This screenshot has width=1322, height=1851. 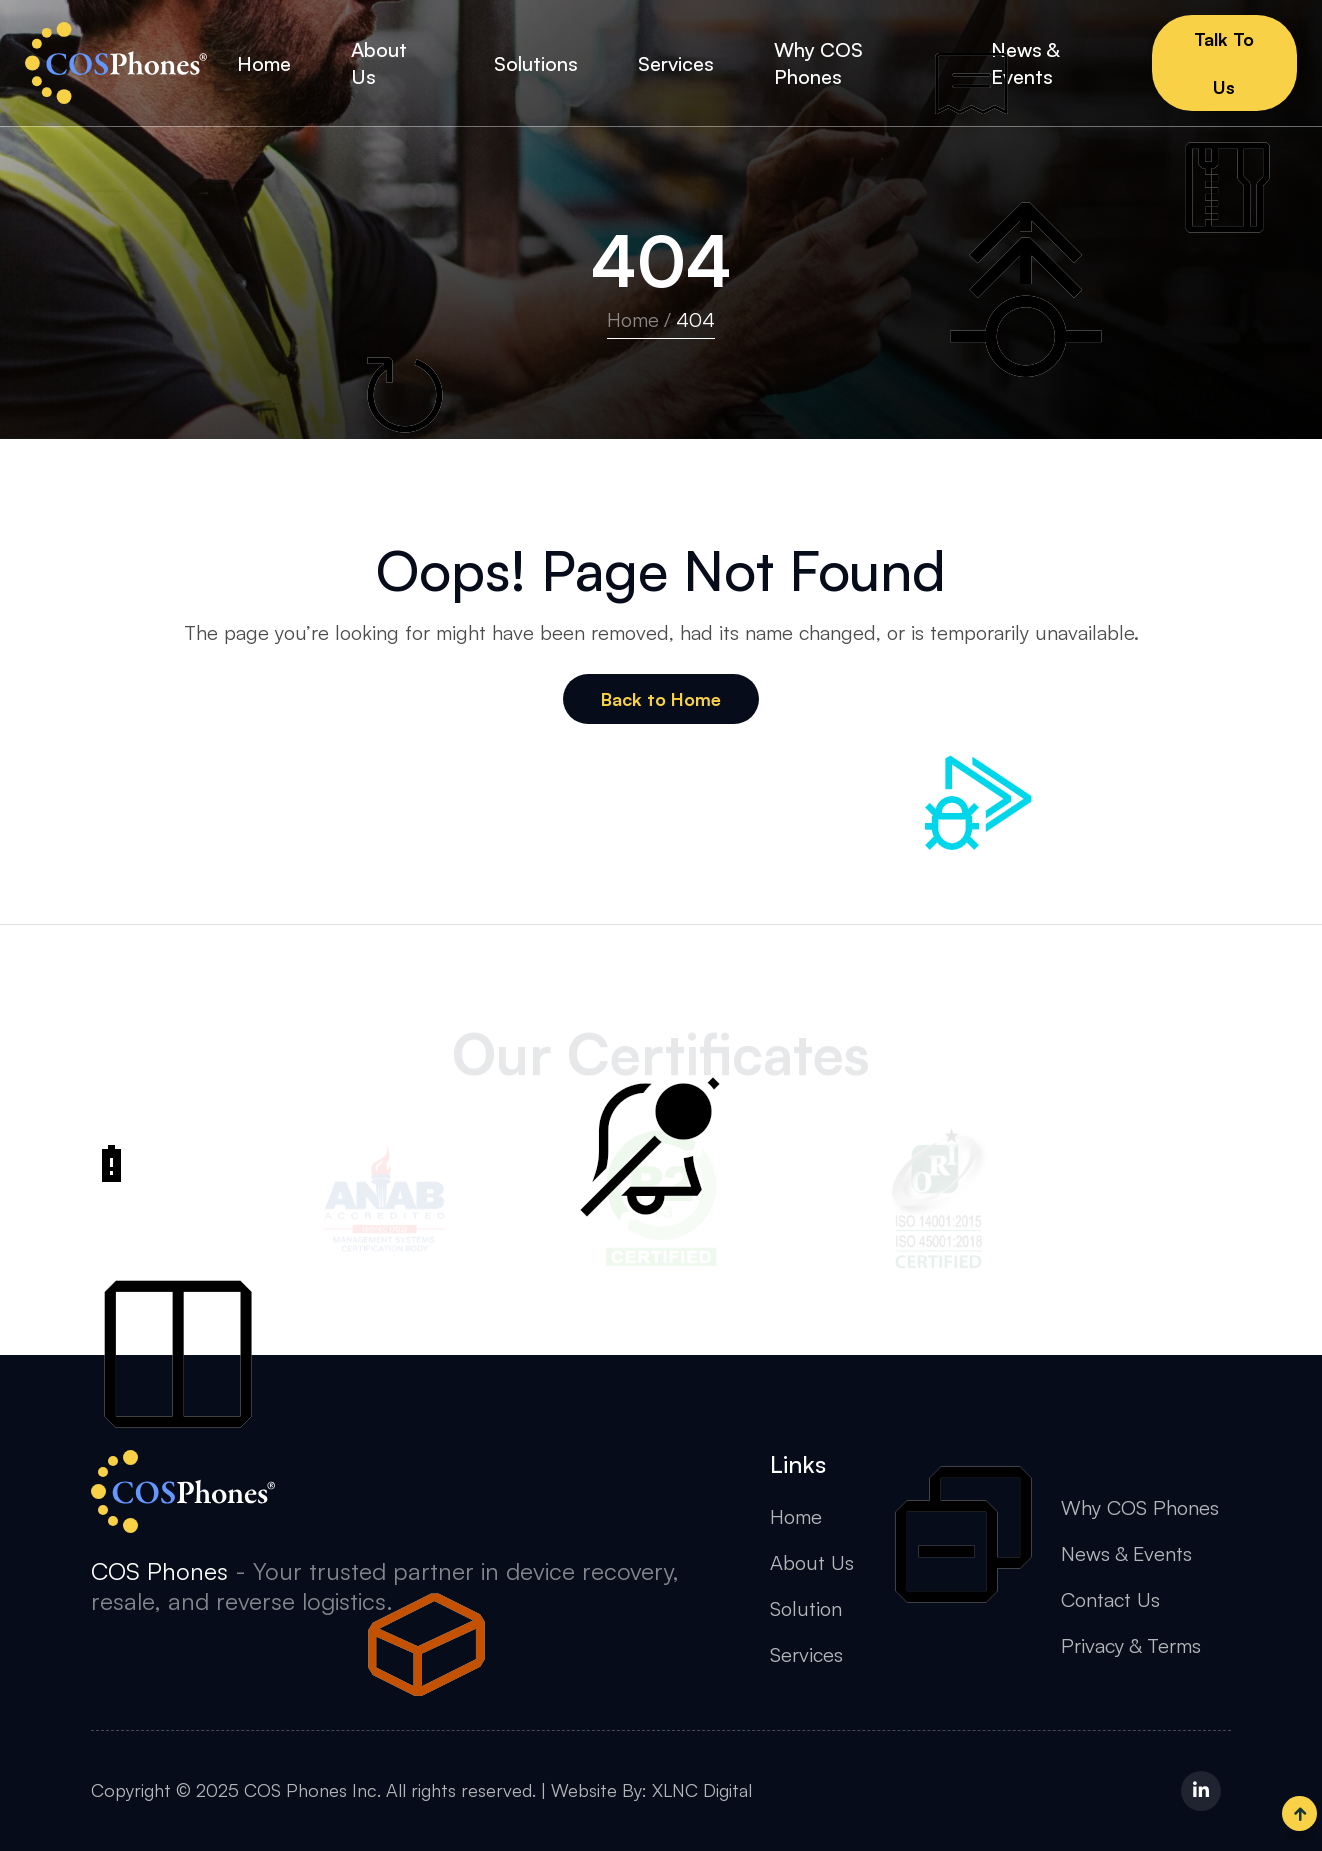 I want to click on force push changes to a repository, so click(x=1020, y=284).